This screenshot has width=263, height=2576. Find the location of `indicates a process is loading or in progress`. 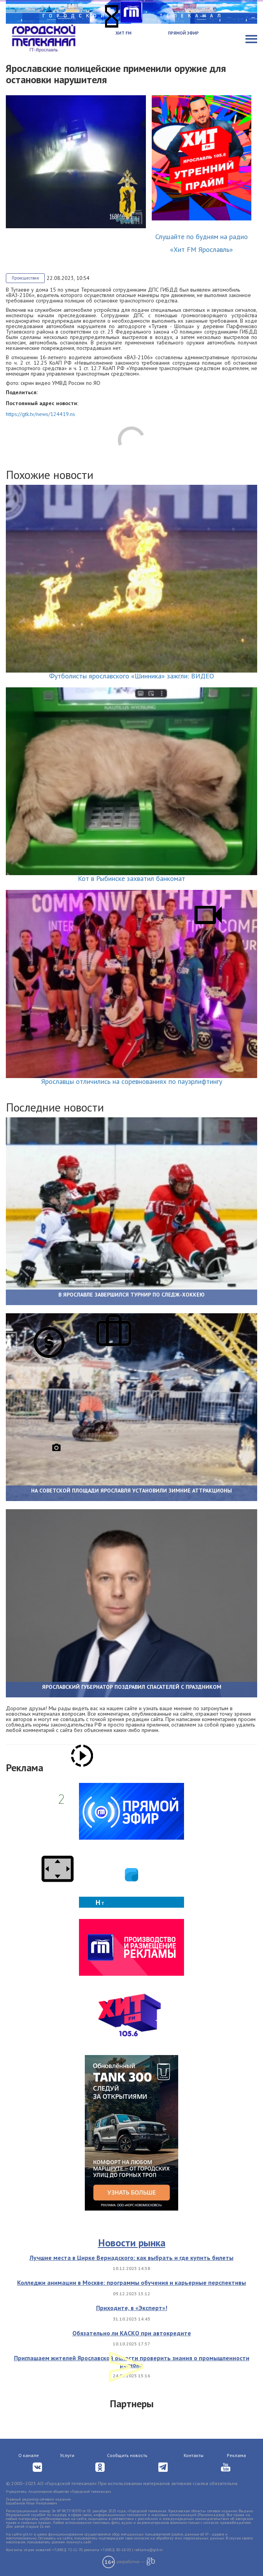

indicates a process is loading or in progress is located at coordinates (112, 16).